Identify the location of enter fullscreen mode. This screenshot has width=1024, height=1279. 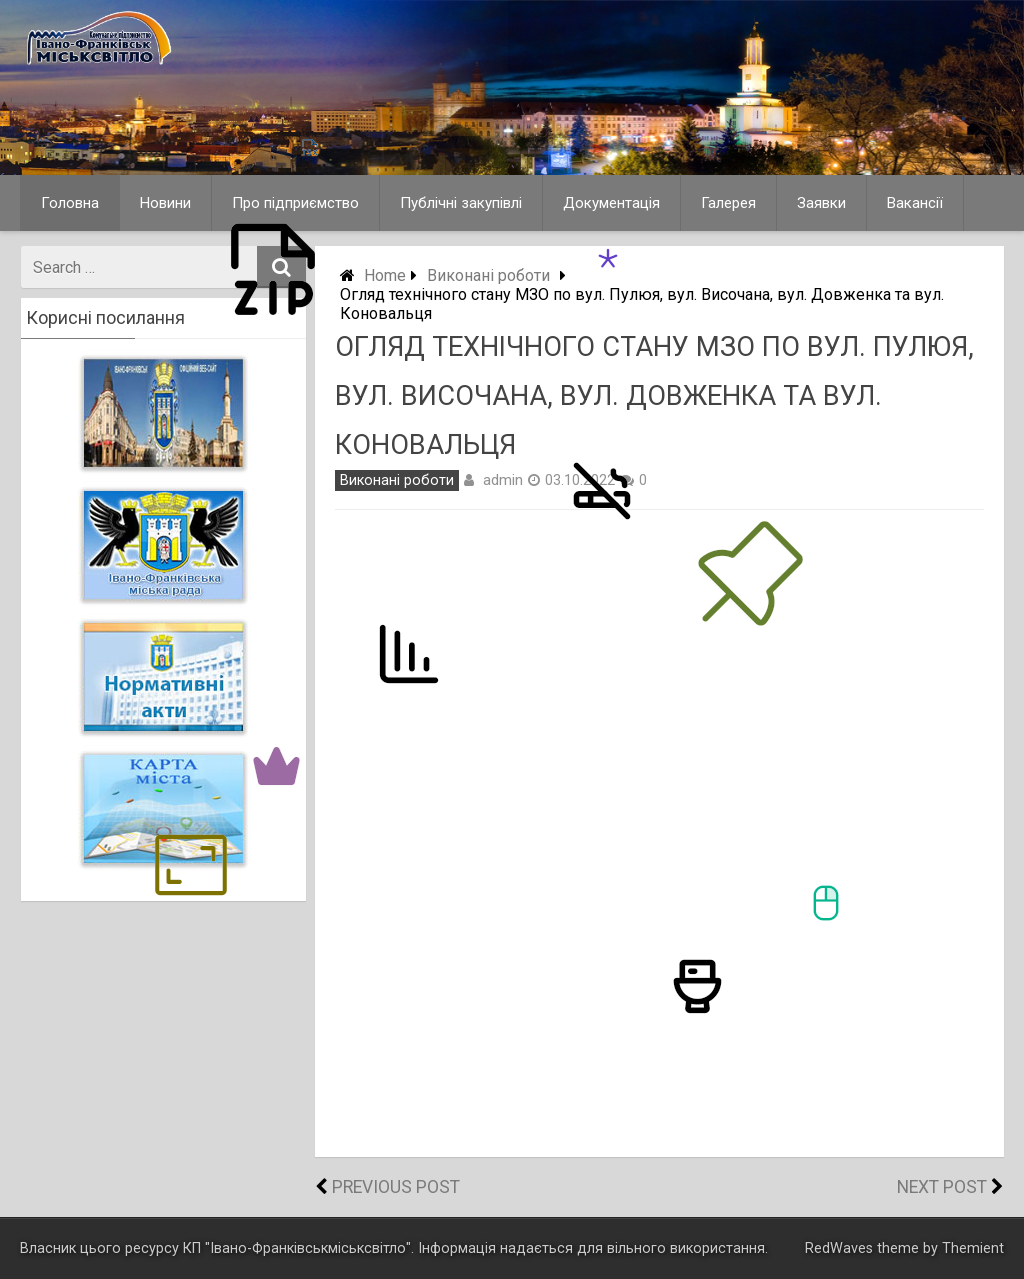
(191, 865).